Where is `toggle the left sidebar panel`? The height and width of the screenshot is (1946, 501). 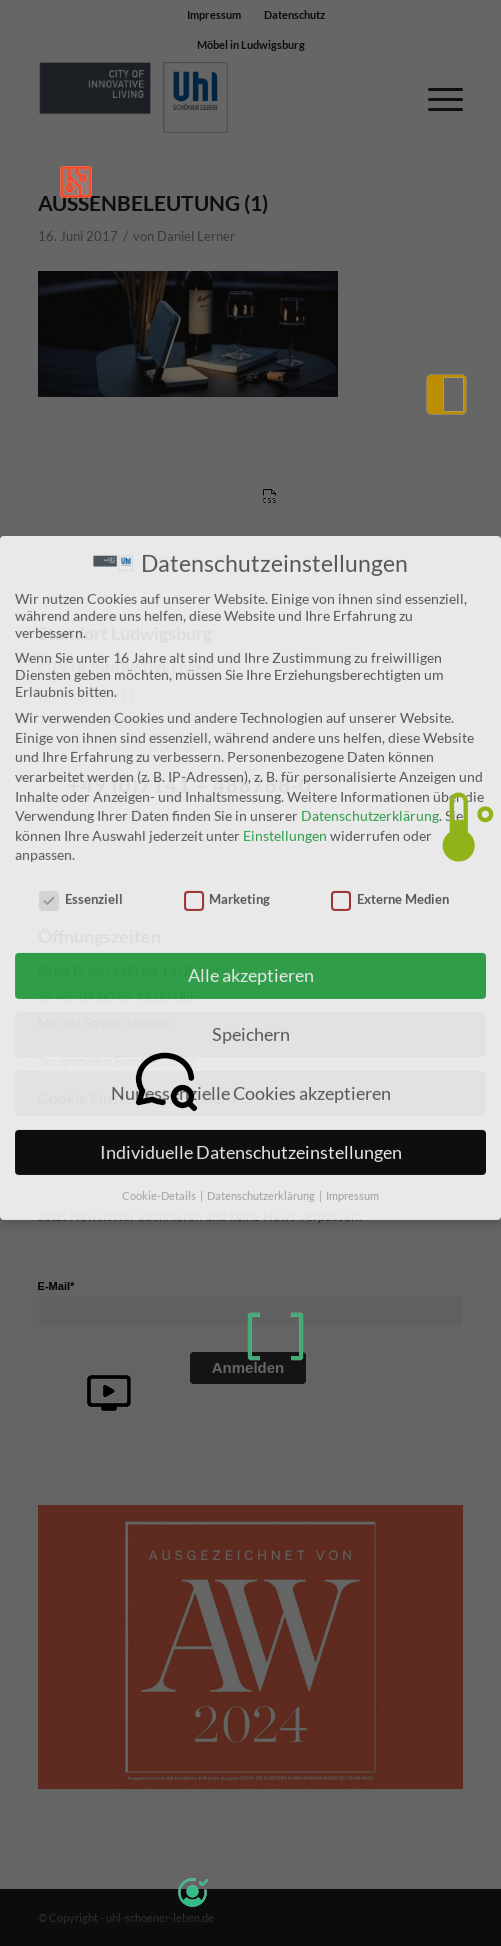
toggle the left sidebar panel is located at coordinates (446, 394).